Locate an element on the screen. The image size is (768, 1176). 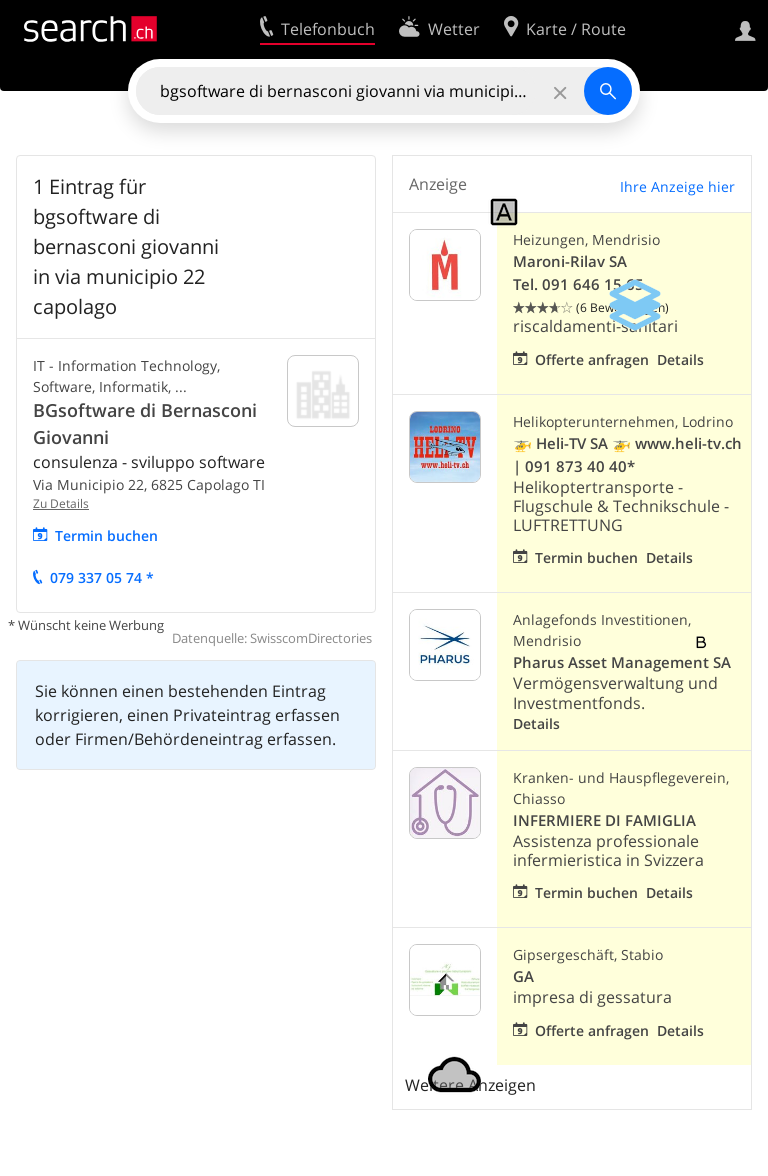
apply bold formatting to selected text is located at coordinates (700, 642).